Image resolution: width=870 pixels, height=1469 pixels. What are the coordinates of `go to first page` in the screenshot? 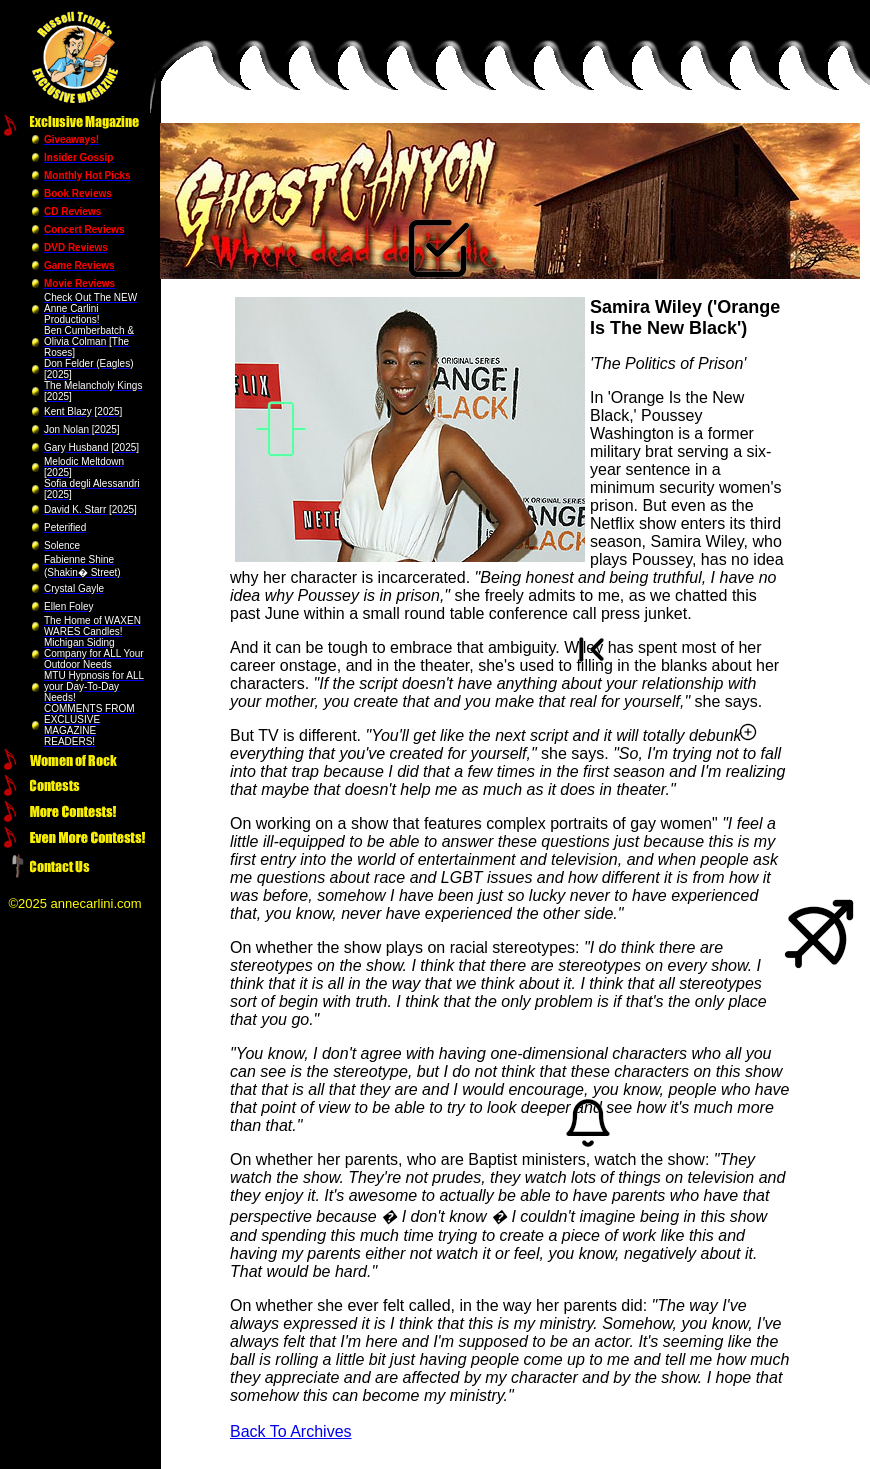 It's located at (591, 649).